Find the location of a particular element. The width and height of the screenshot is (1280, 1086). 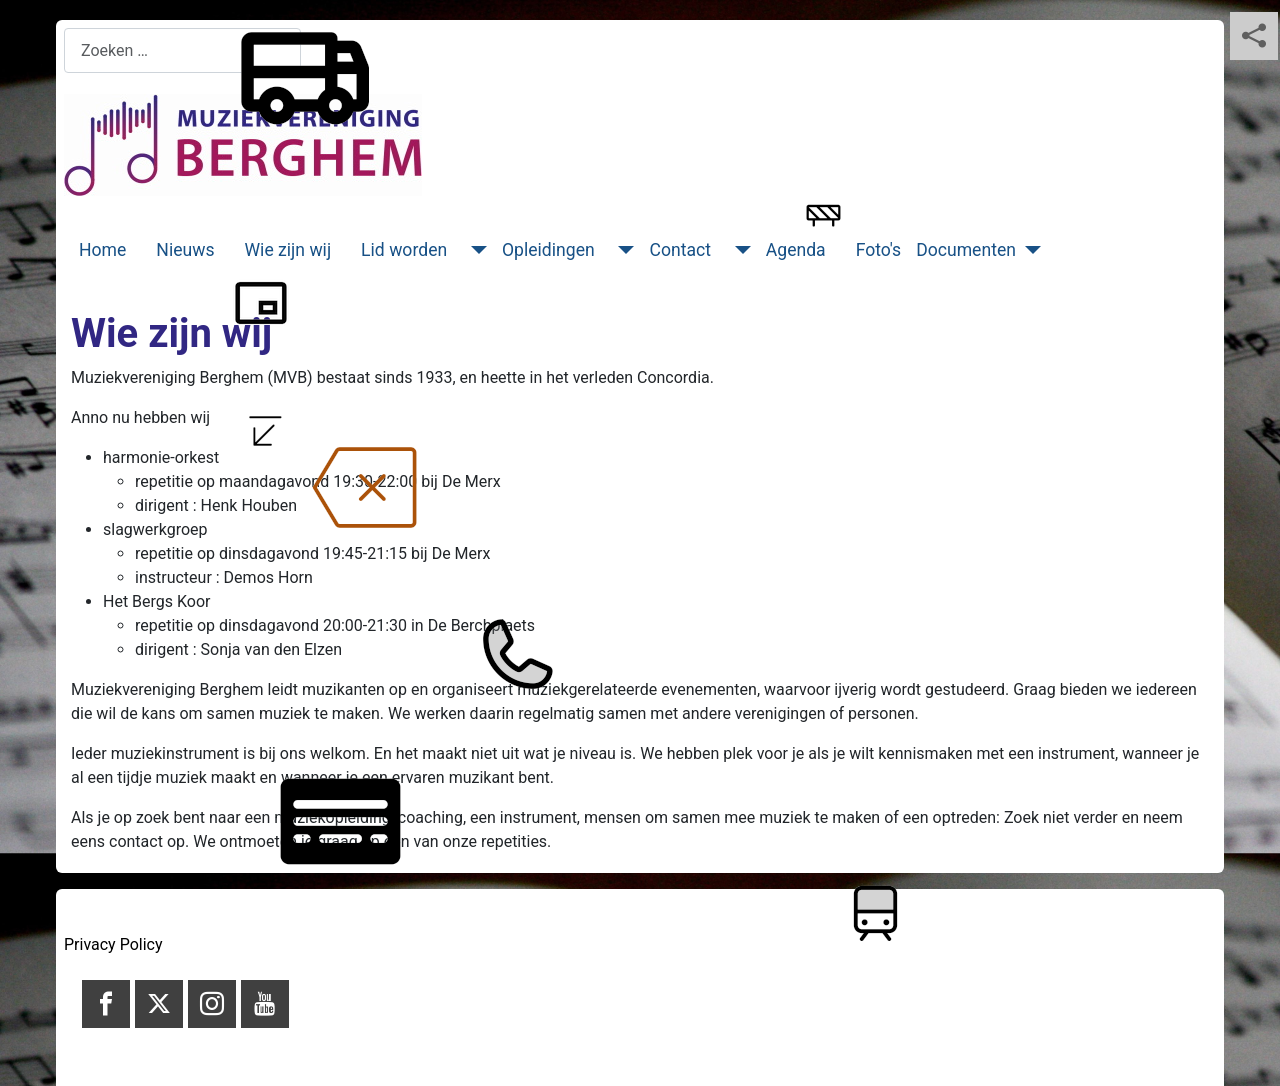

tap to make a phone call is located at coordinates (516, 655).